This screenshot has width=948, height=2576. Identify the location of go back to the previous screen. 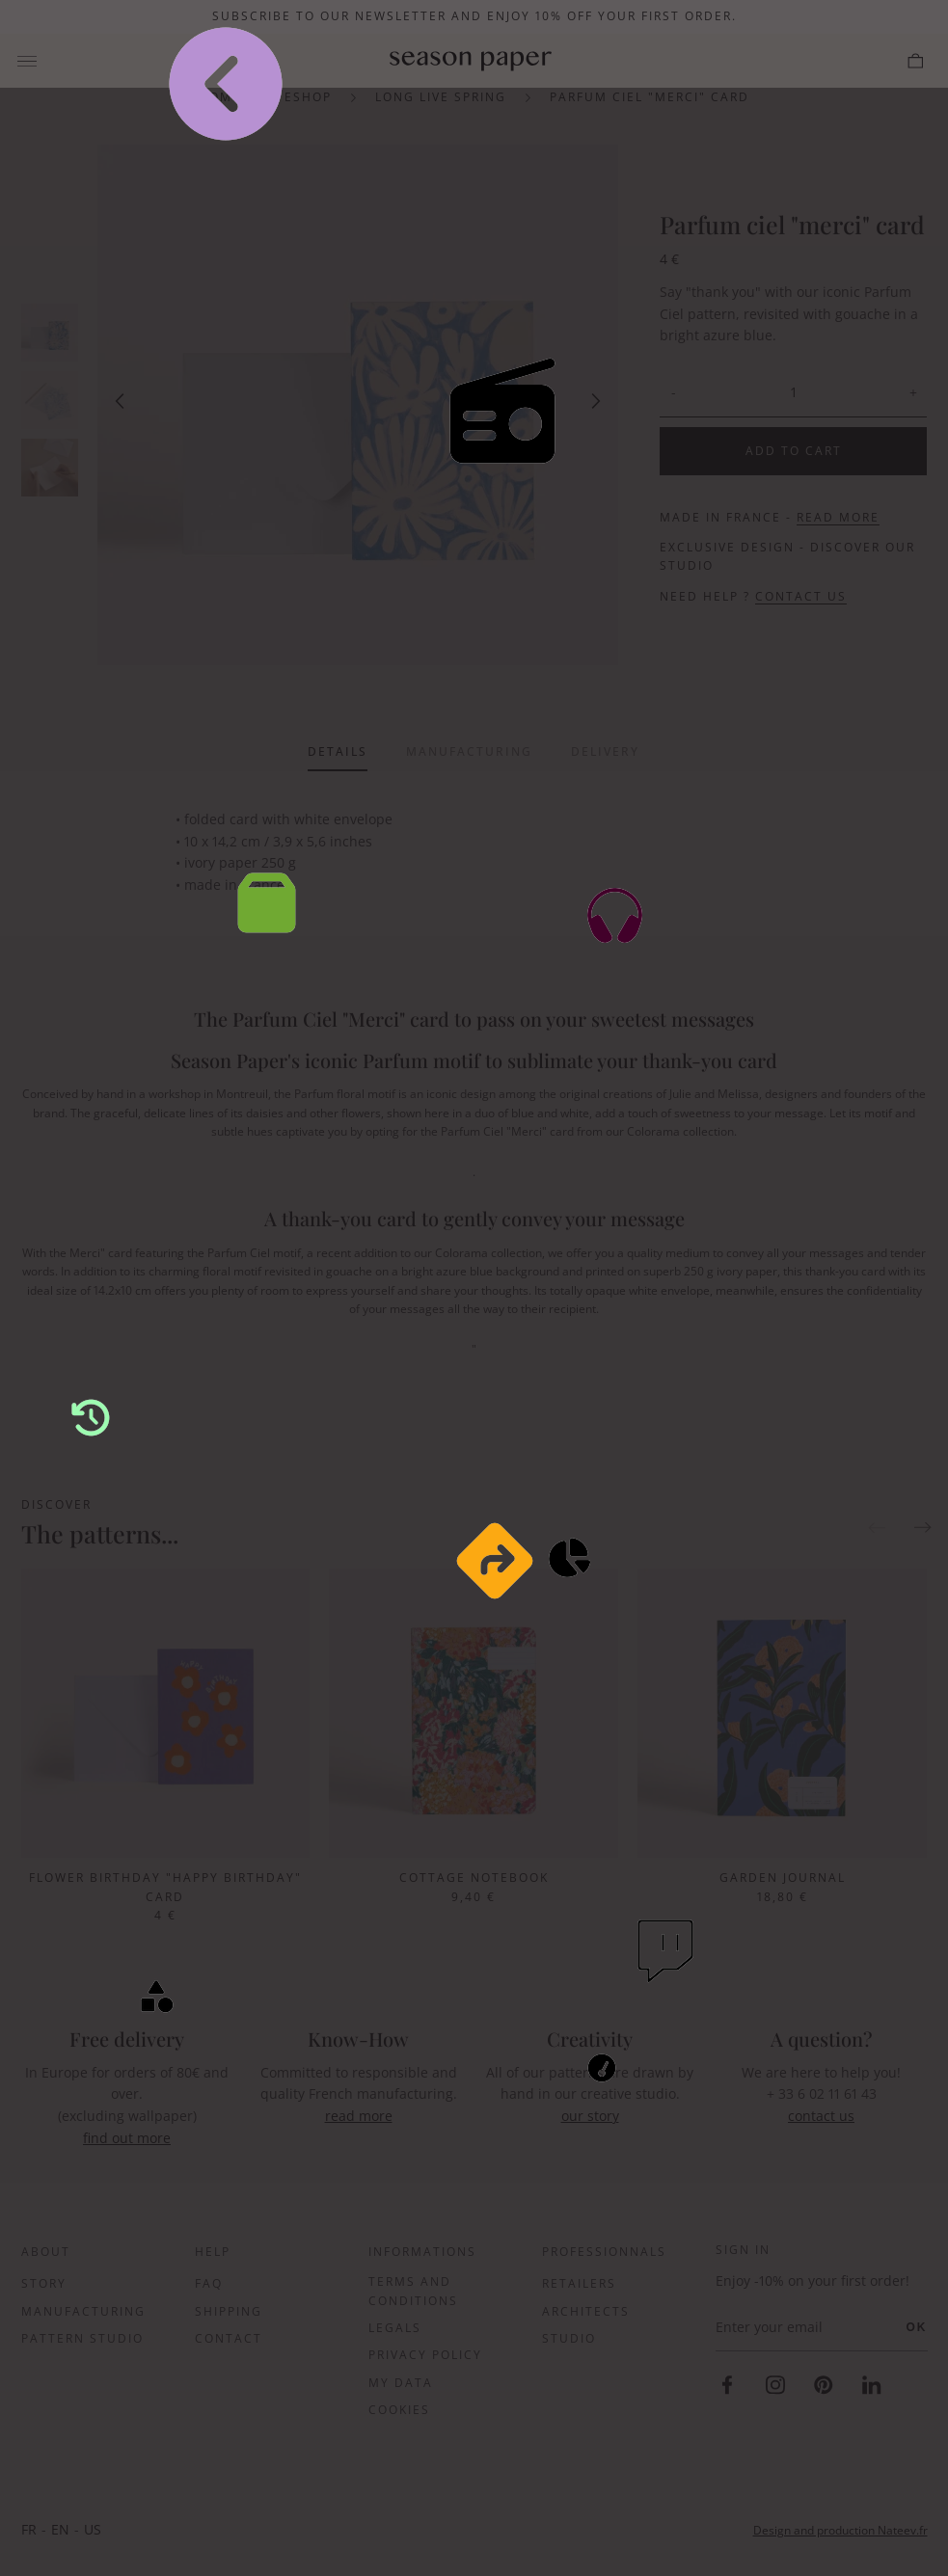
(226, 84).